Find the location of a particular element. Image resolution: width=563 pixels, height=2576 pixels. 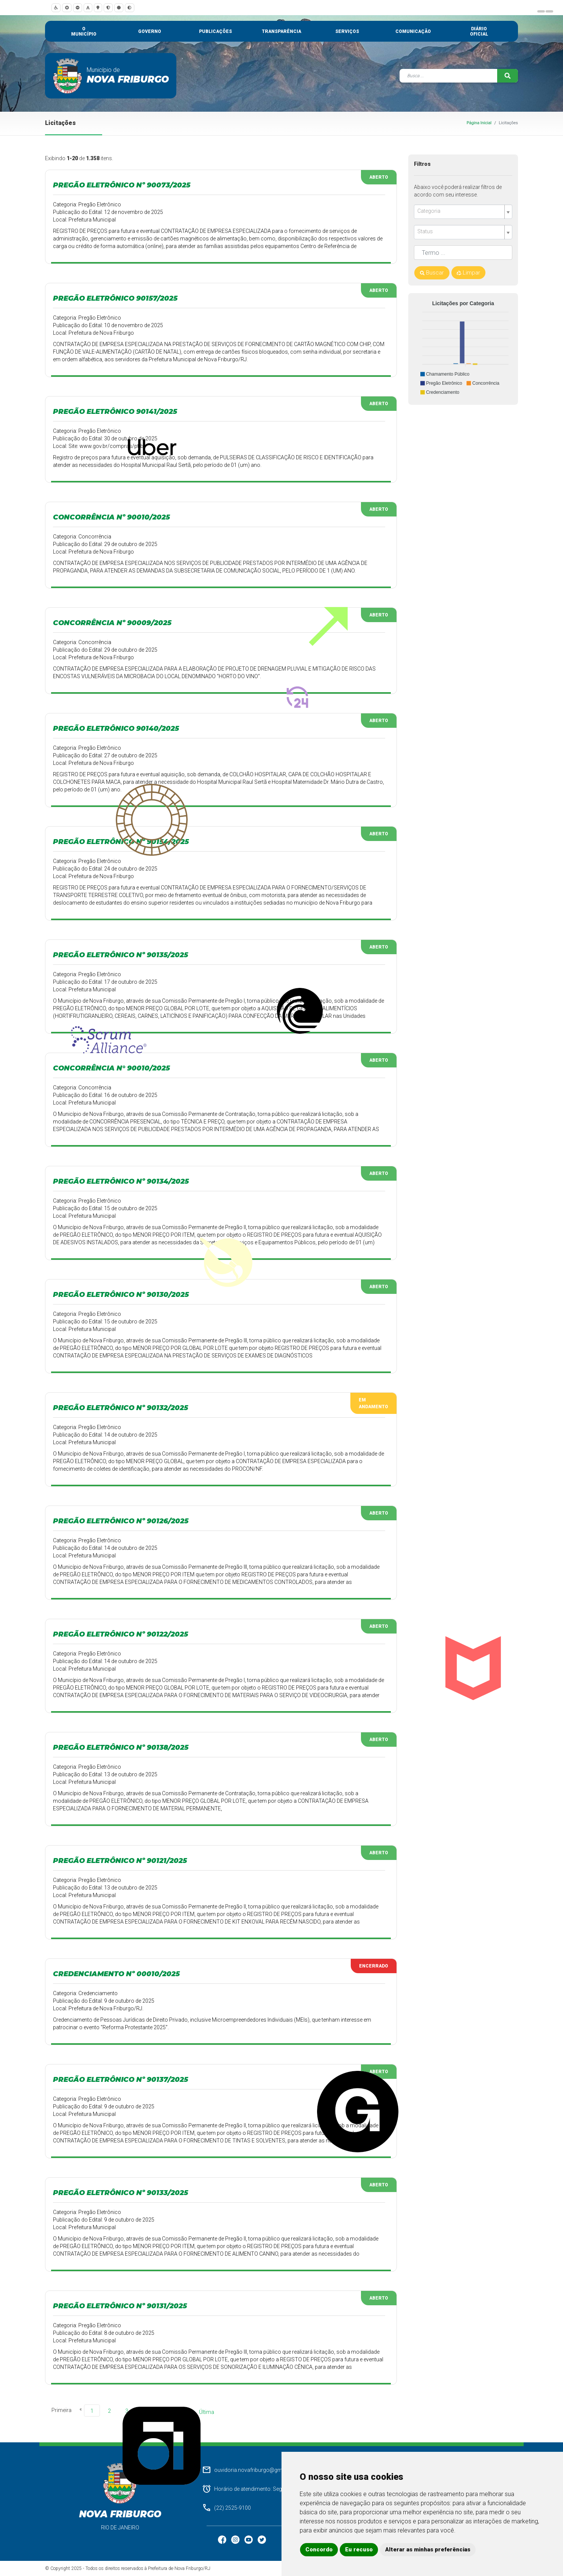

link to gumroad store or profile is located at coordinates (358, 2111).